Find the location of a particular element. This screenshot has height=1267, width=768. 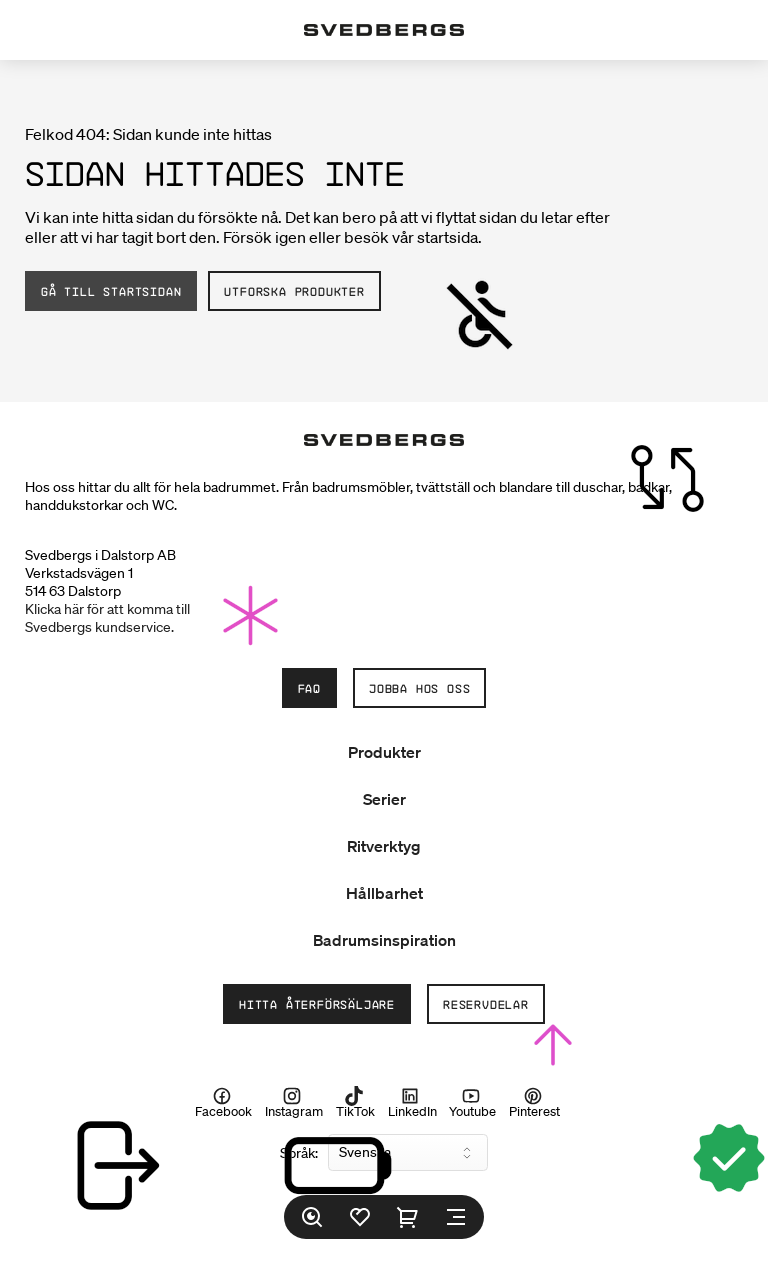

sign out or log out of account is located at coordinates (111, 1165).